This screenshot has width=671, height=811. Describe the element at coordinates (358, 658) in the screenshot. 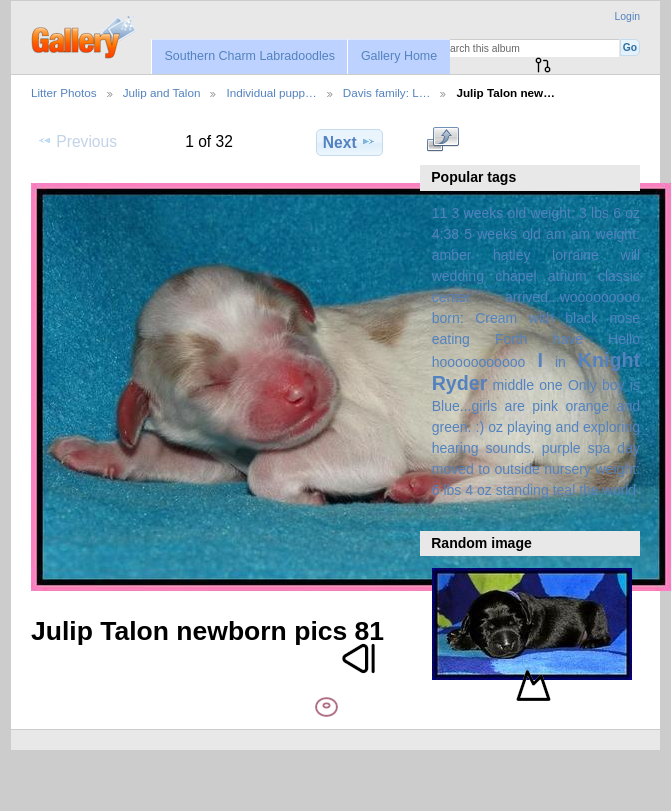

I see `skip to previous track or beginning` at that location.